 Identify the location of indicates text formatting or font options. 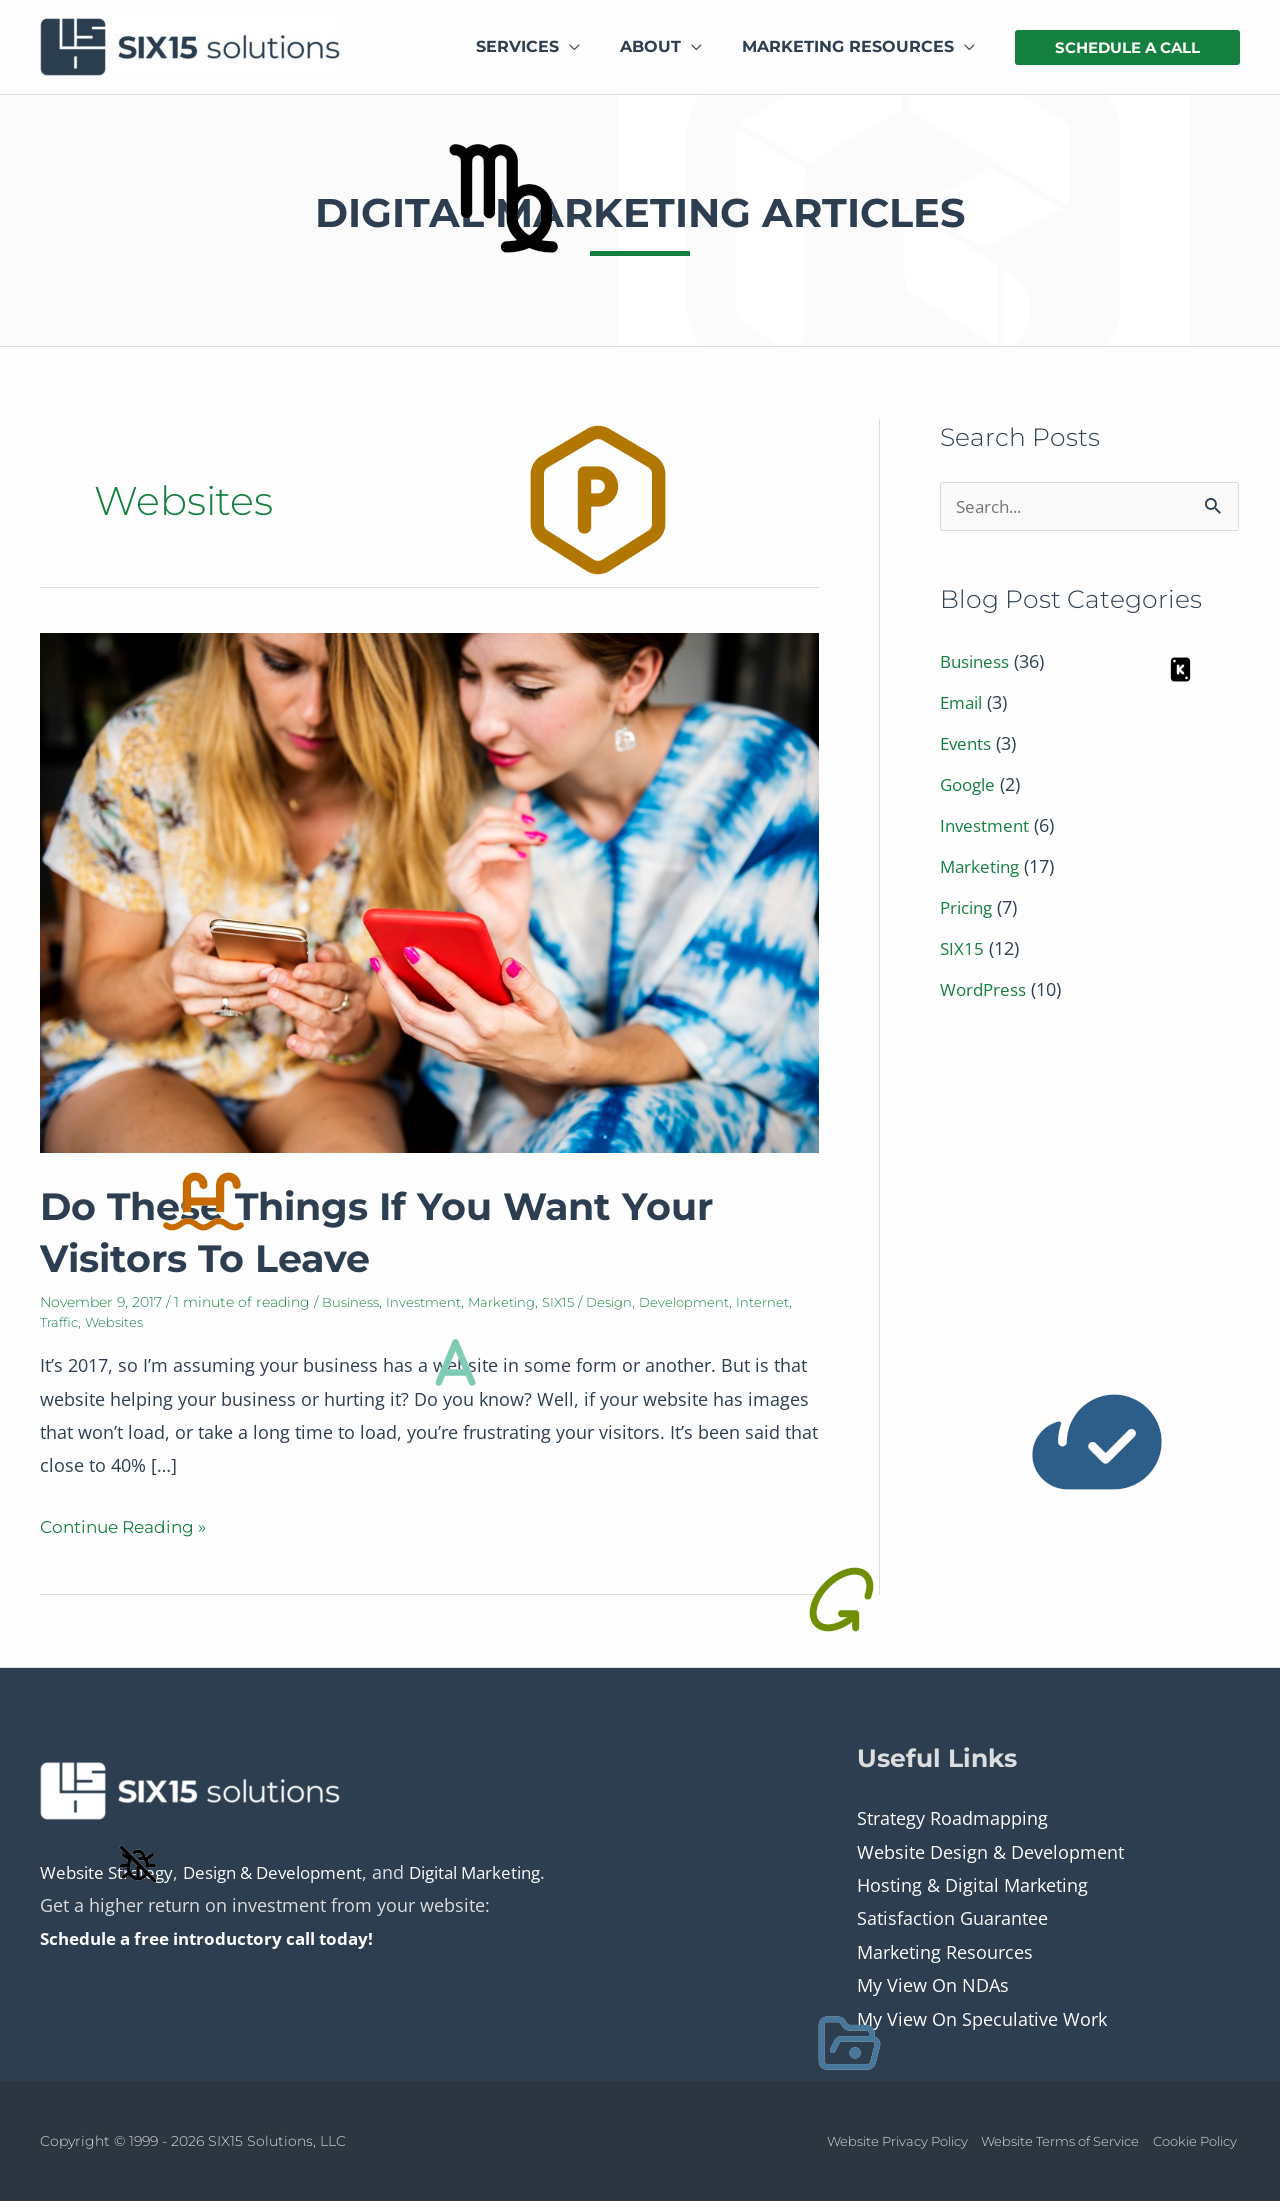
(455, 1362).